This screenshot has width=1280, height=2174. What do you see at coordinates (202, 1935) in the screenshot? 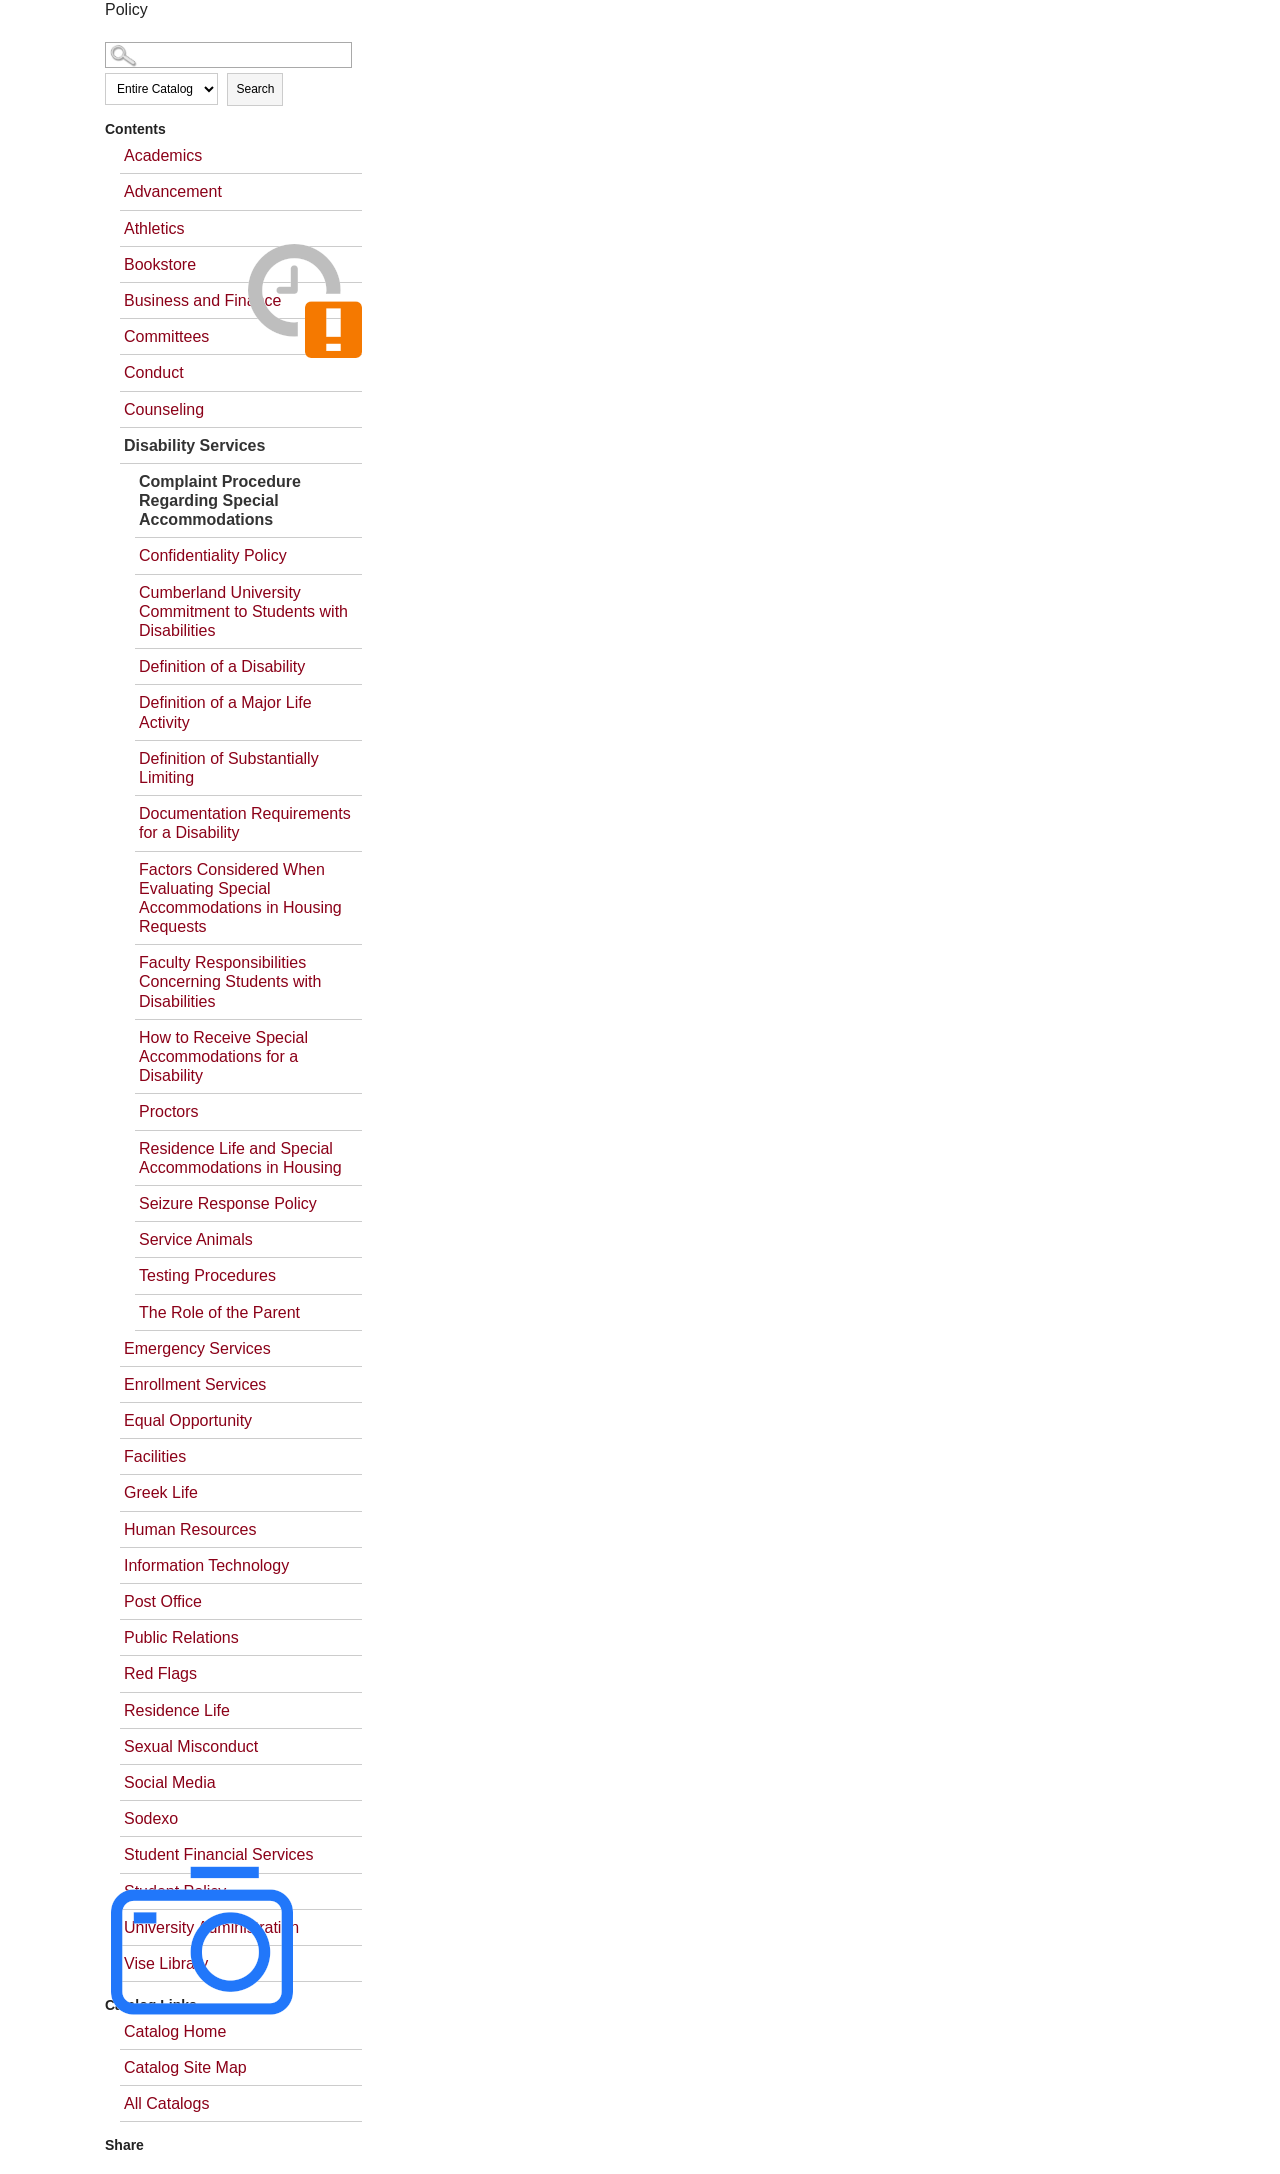
I see `open photo management app` at bounding box center [202, 1935].